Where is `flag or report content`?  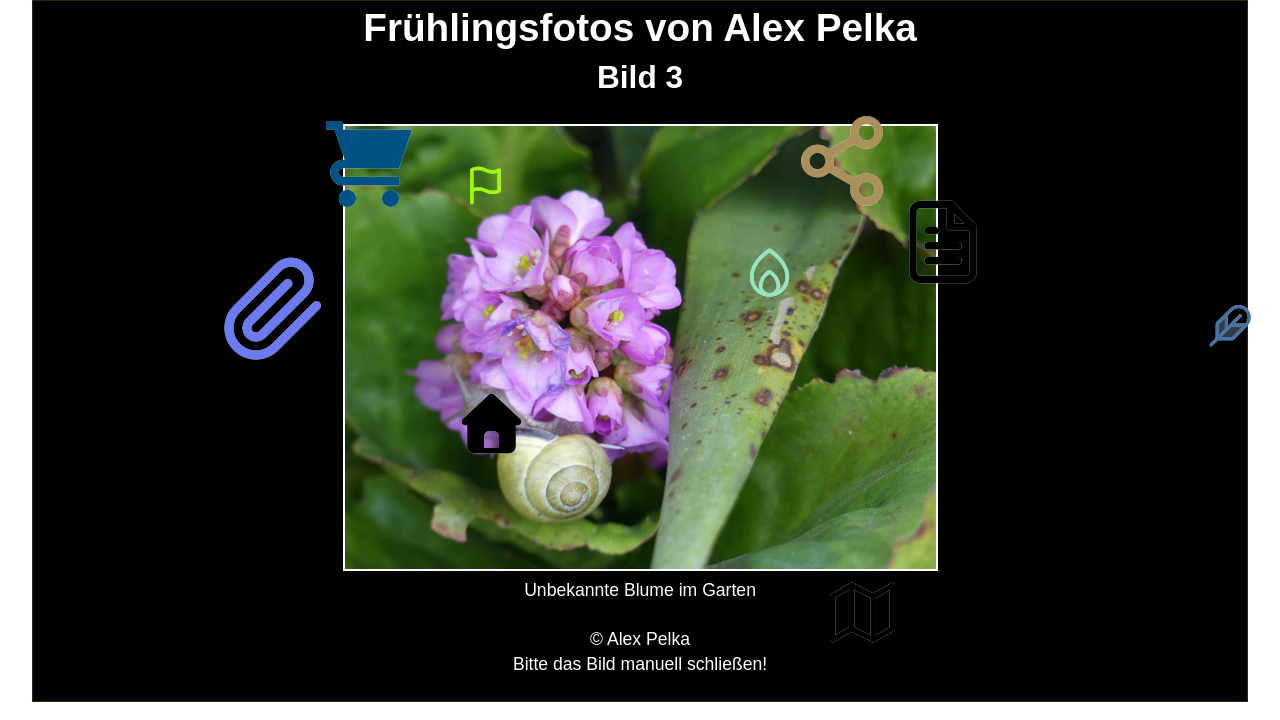 flag or report content is located at coordinates (485, 185).